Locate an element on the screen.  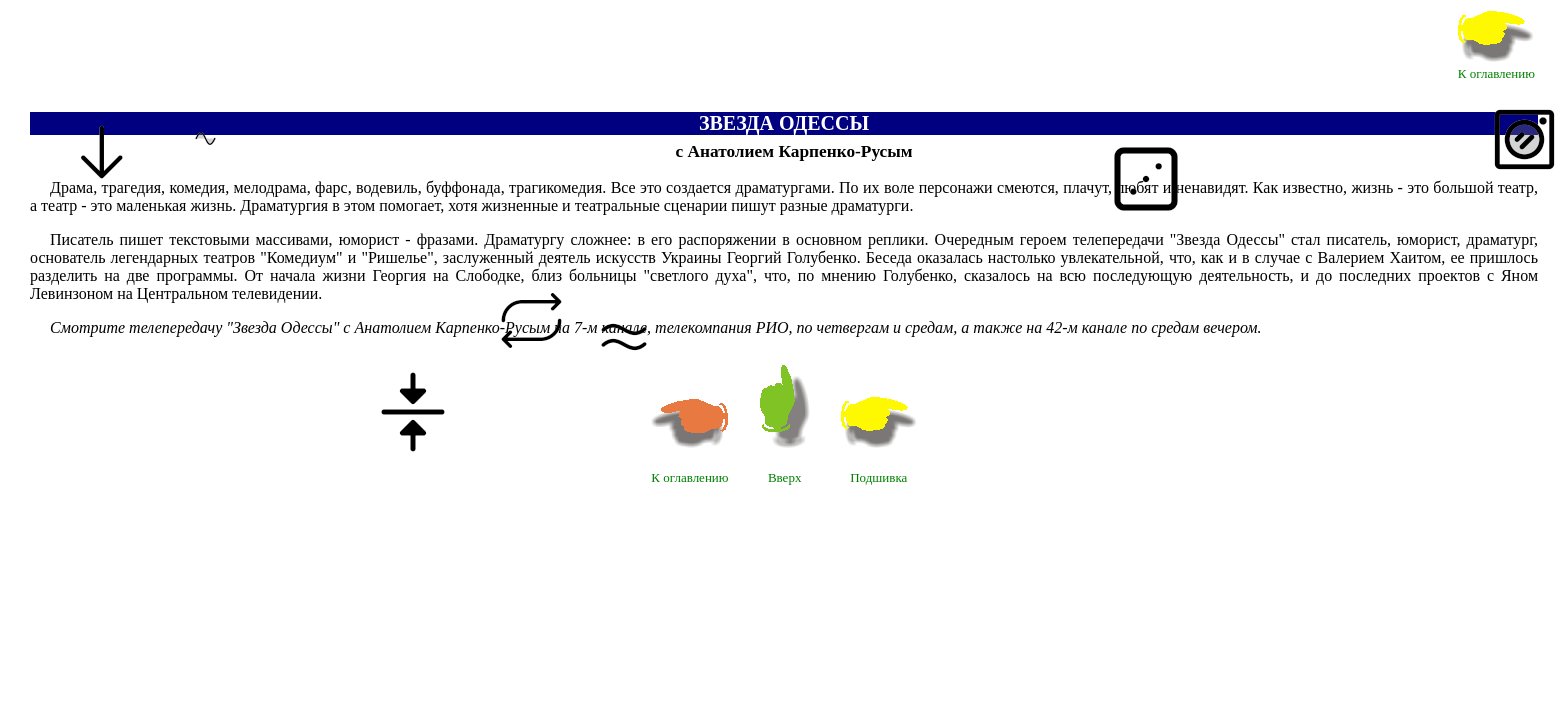
collapse content vertically is located at coordinates (413, 412).